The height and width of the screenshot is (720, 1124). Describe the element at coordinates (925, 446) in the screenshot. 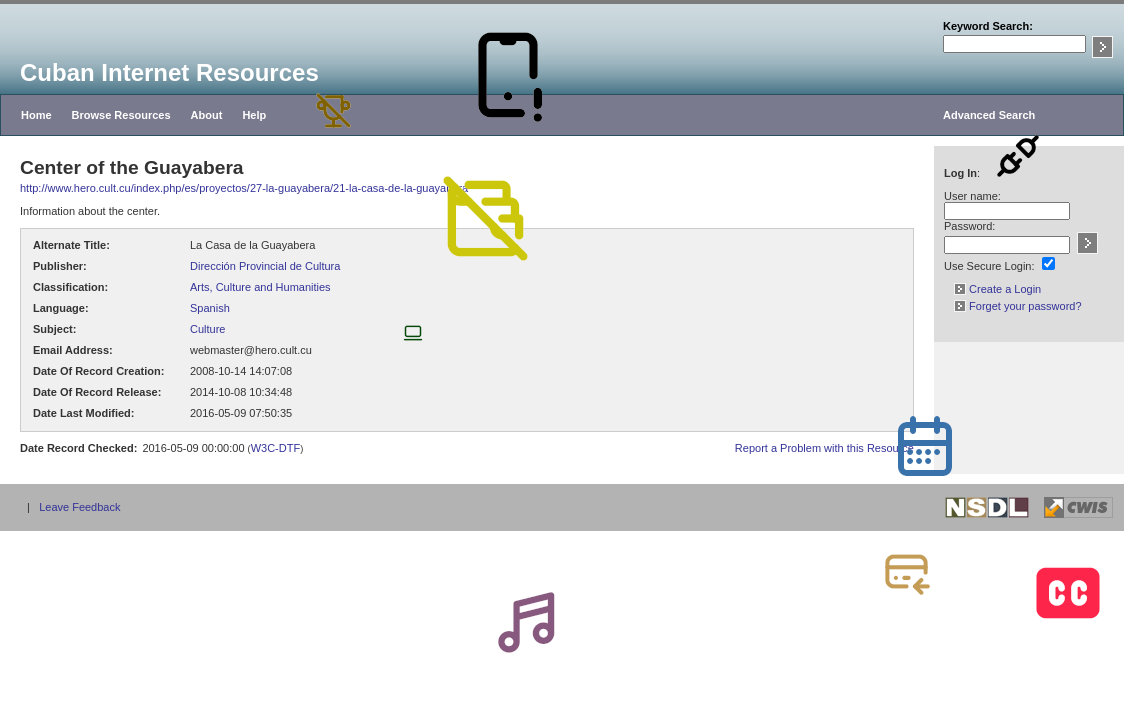

I see `view weekly calendar` at that location.